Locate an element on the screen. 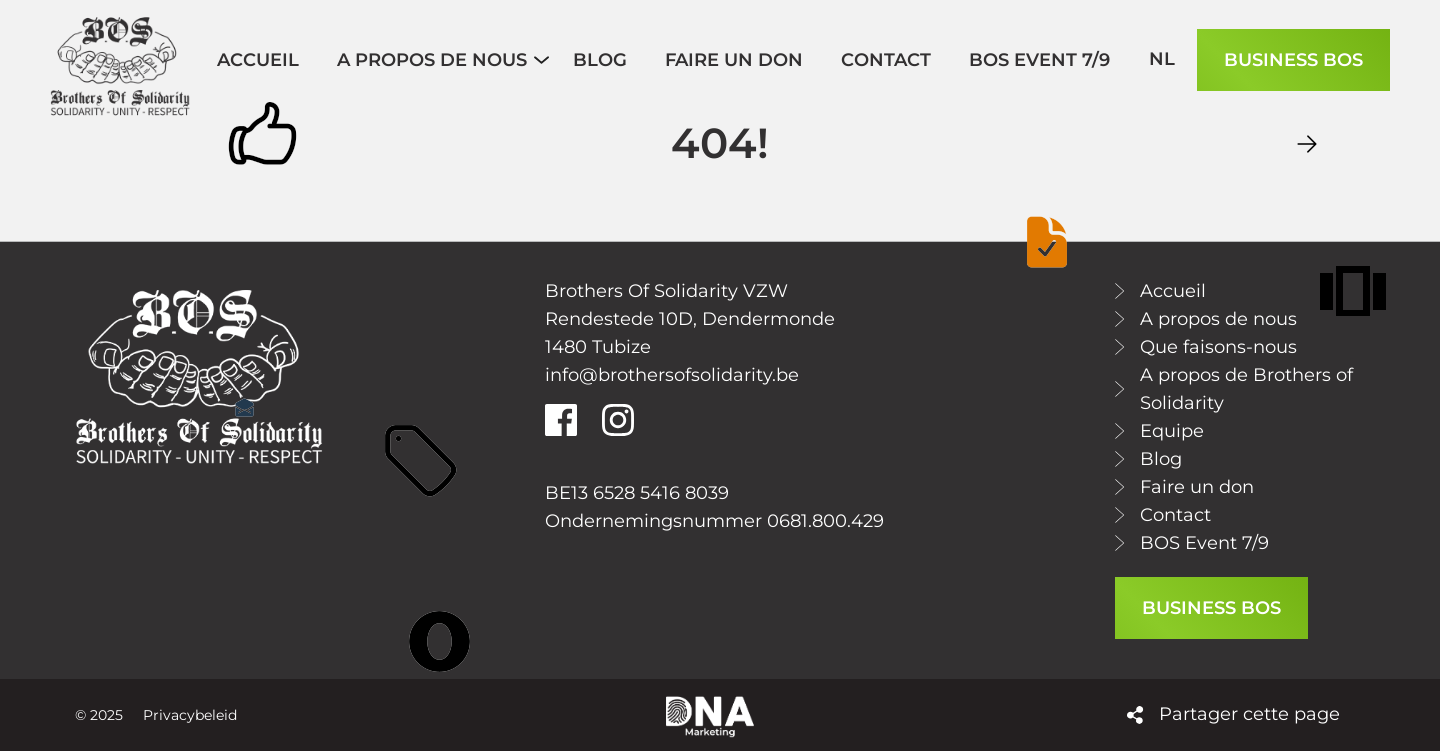  view content in carousel mode is located at coordinates (1353, 293).